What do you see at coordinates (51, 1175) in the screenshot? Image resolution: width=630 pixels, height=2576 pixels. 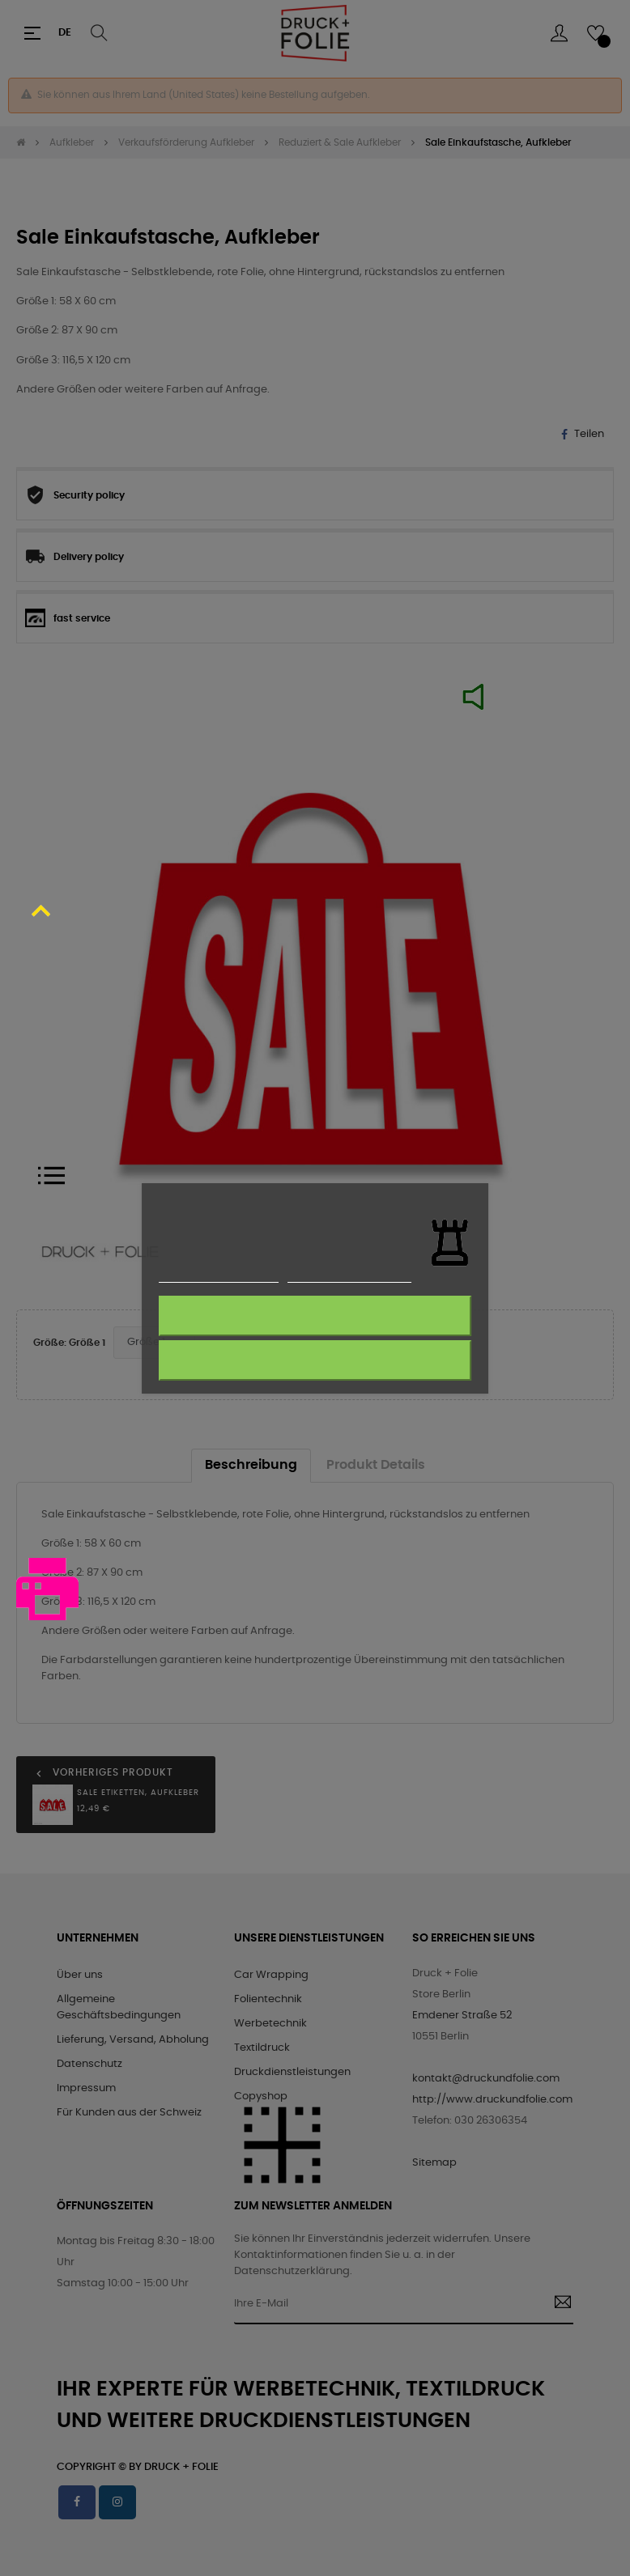 I see `view items in list format` at bounding box center [51, 1175].